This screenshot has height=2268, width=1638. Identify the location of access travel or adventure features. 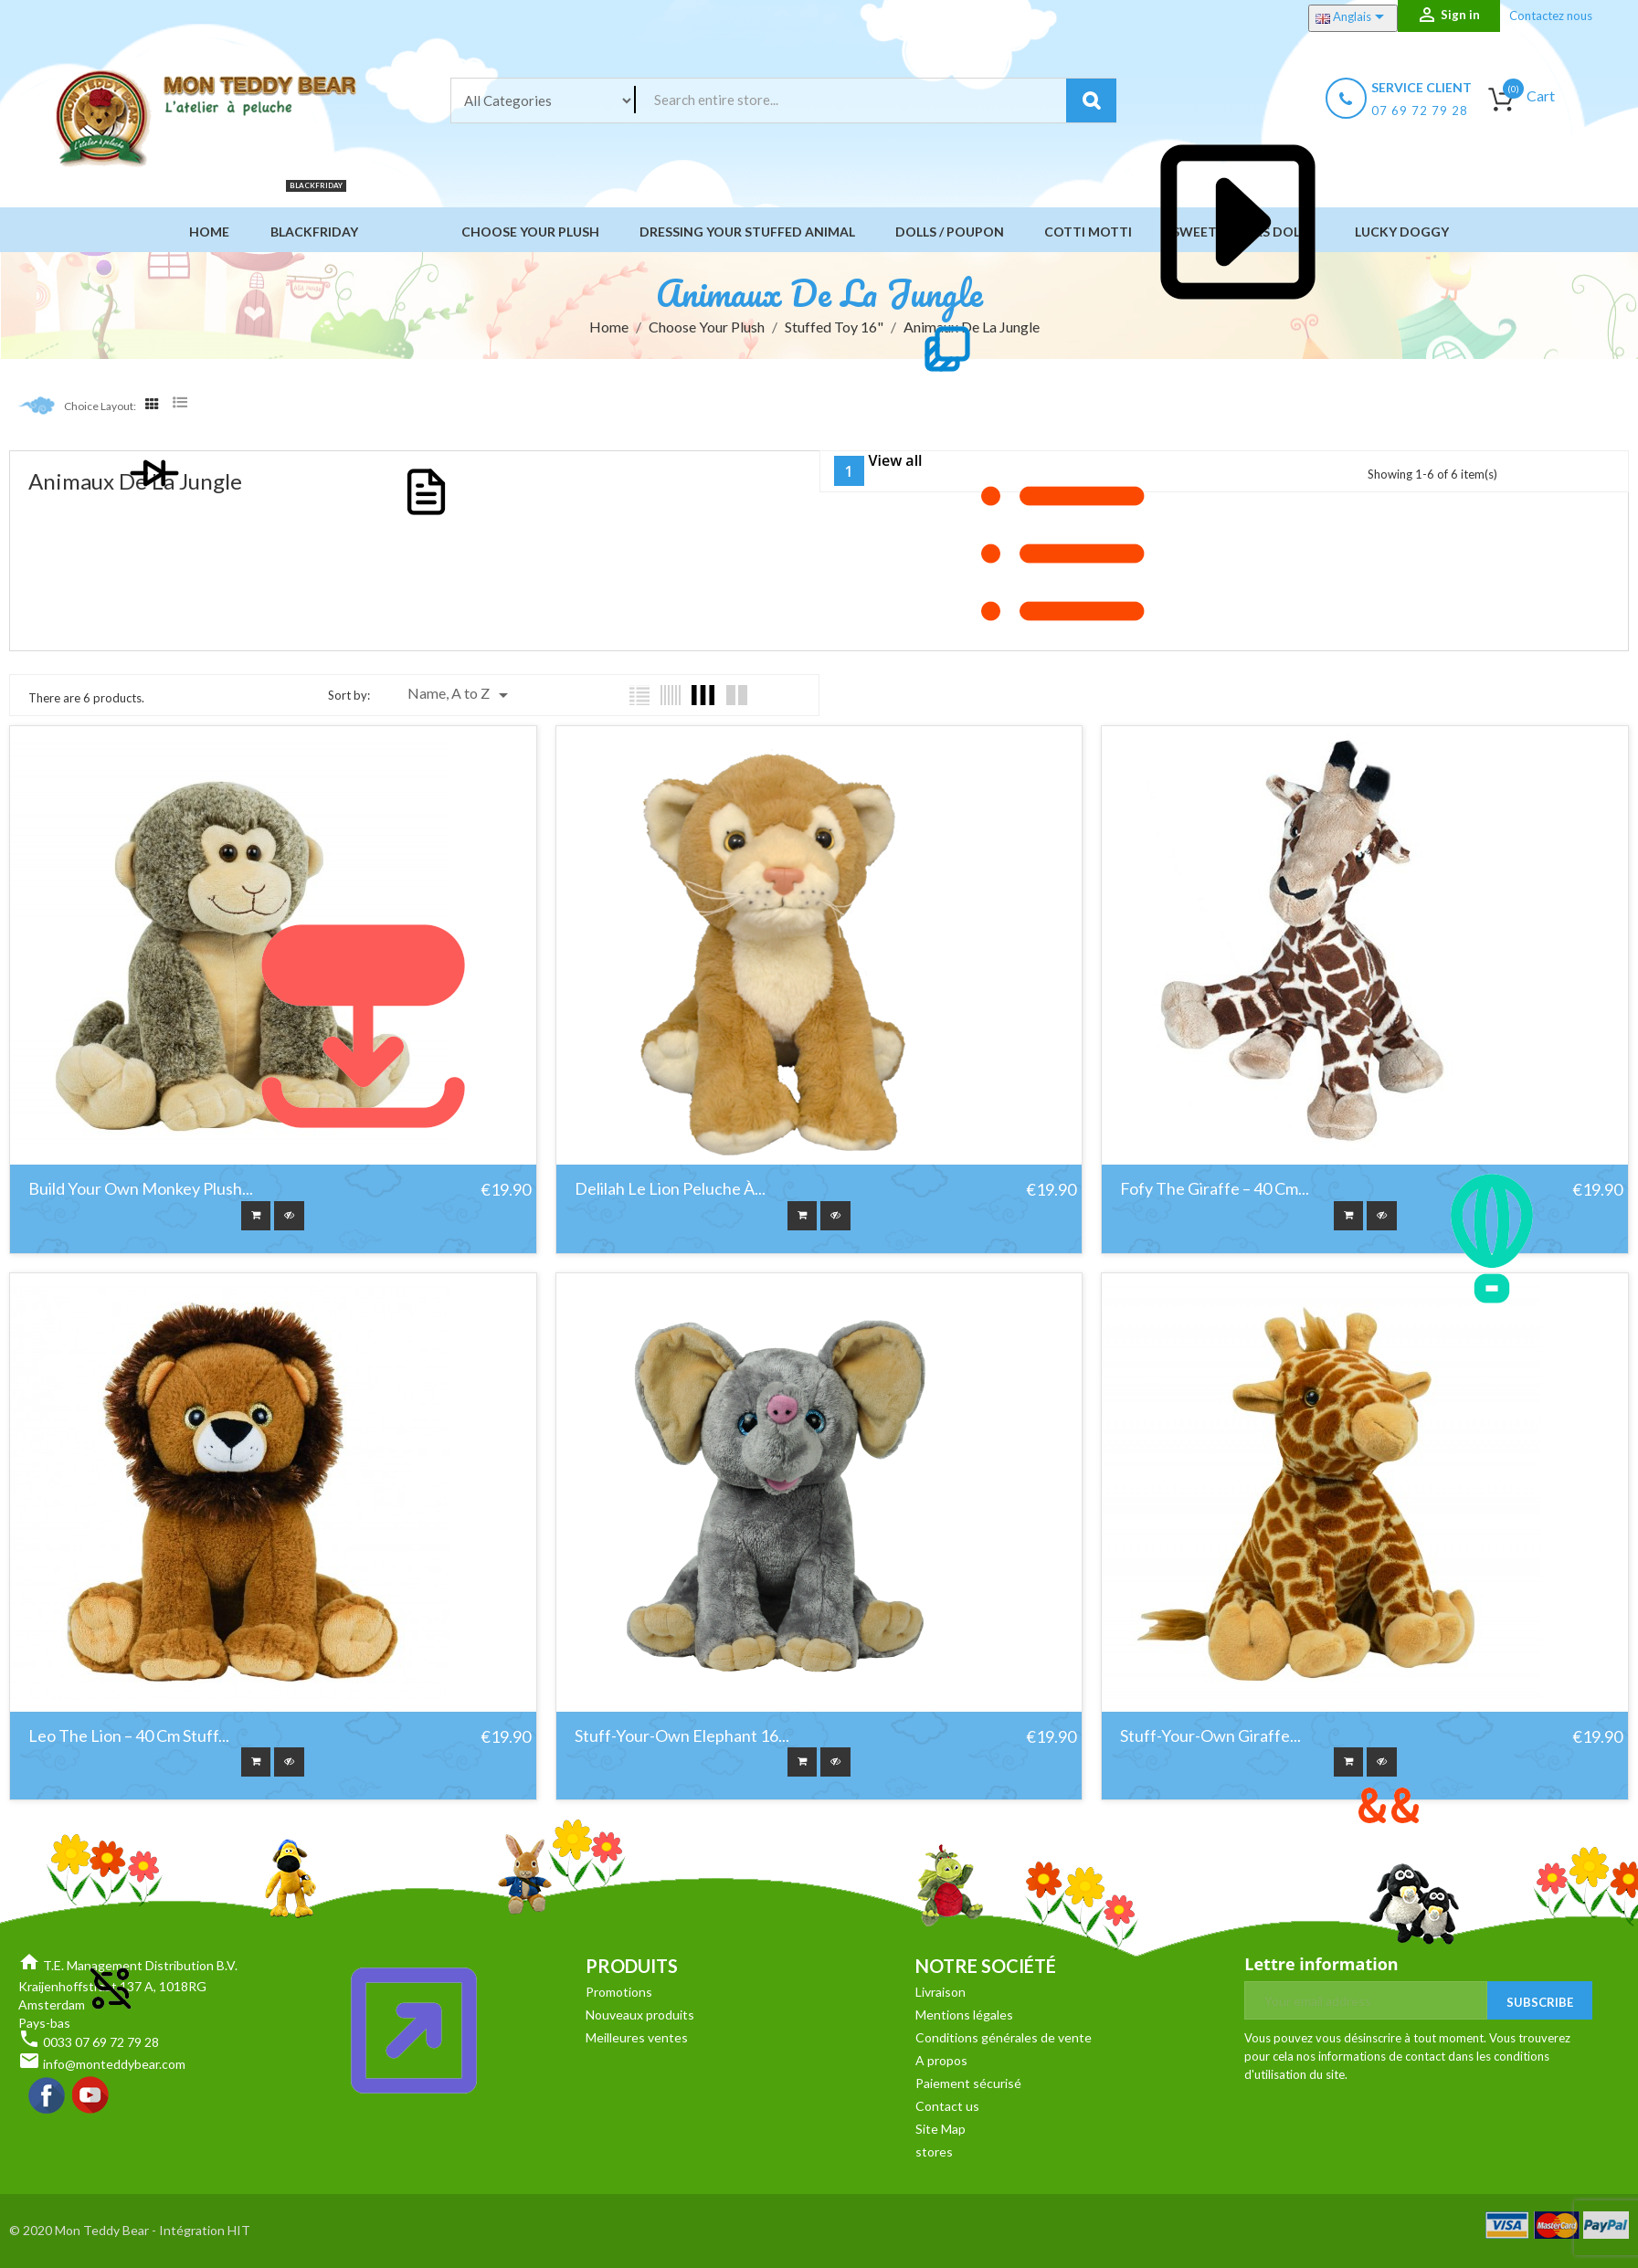
(1492, 1239).